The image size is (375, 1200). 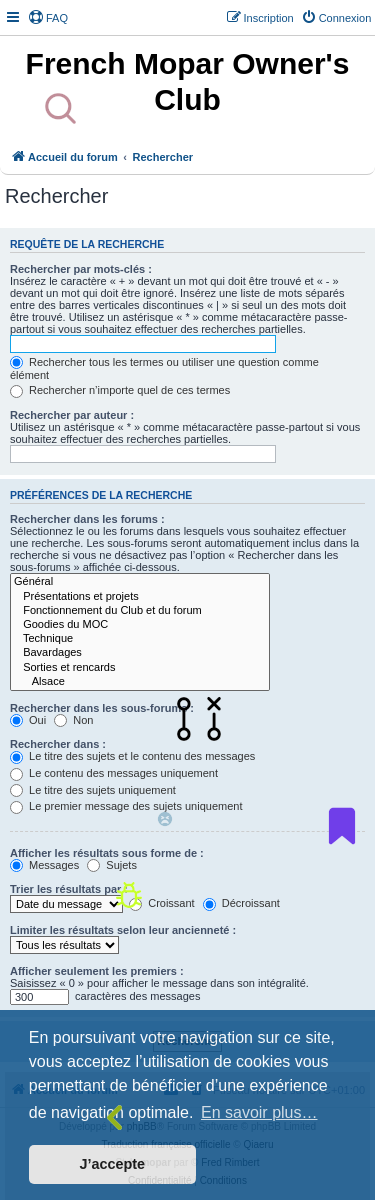 I want to click on indicates a closed or rejected pull request, so click(x=199, y=719).